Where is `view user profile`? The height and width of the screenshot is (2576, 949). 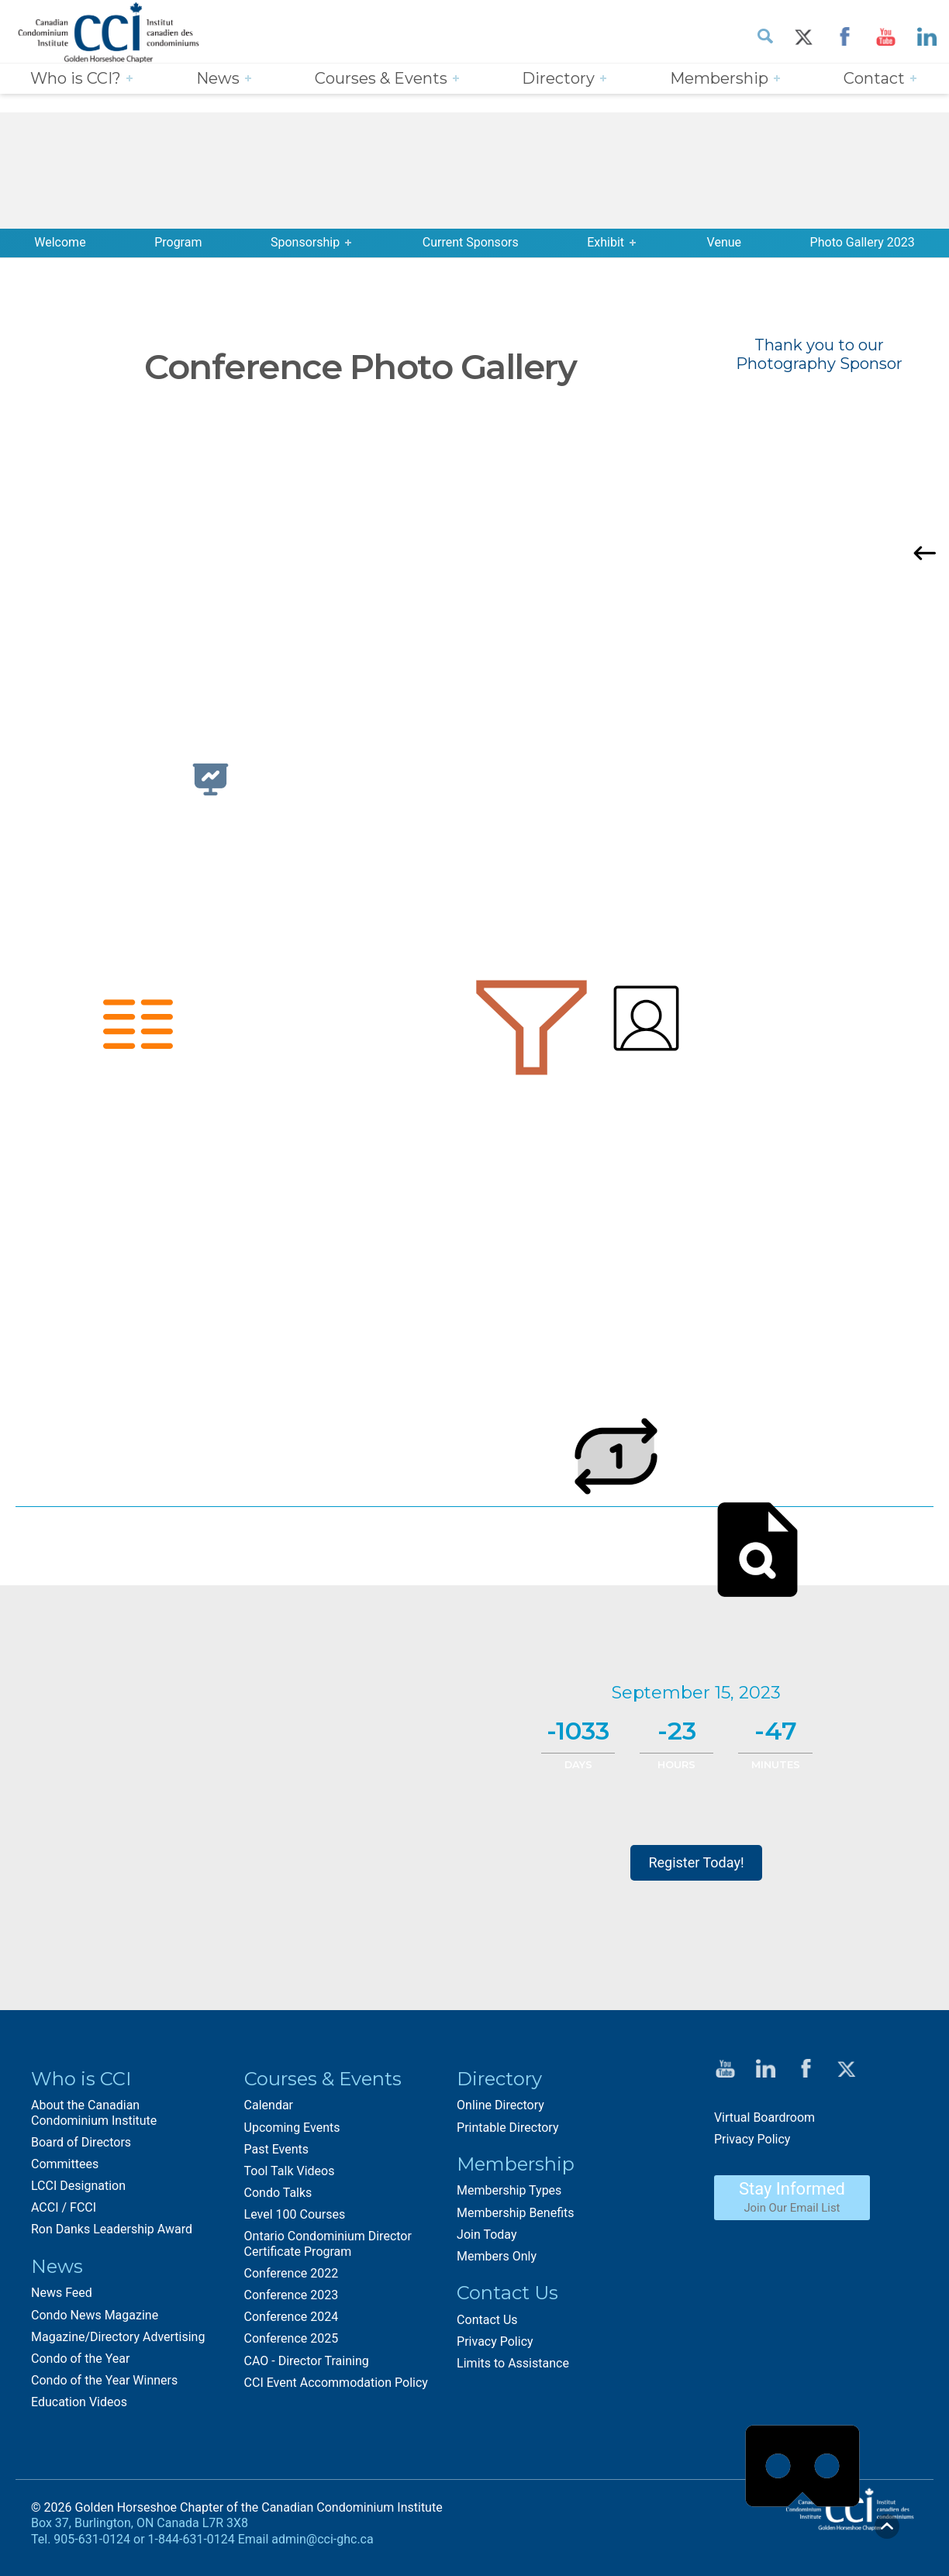 view user profile is located at coordinates (646, 1018).